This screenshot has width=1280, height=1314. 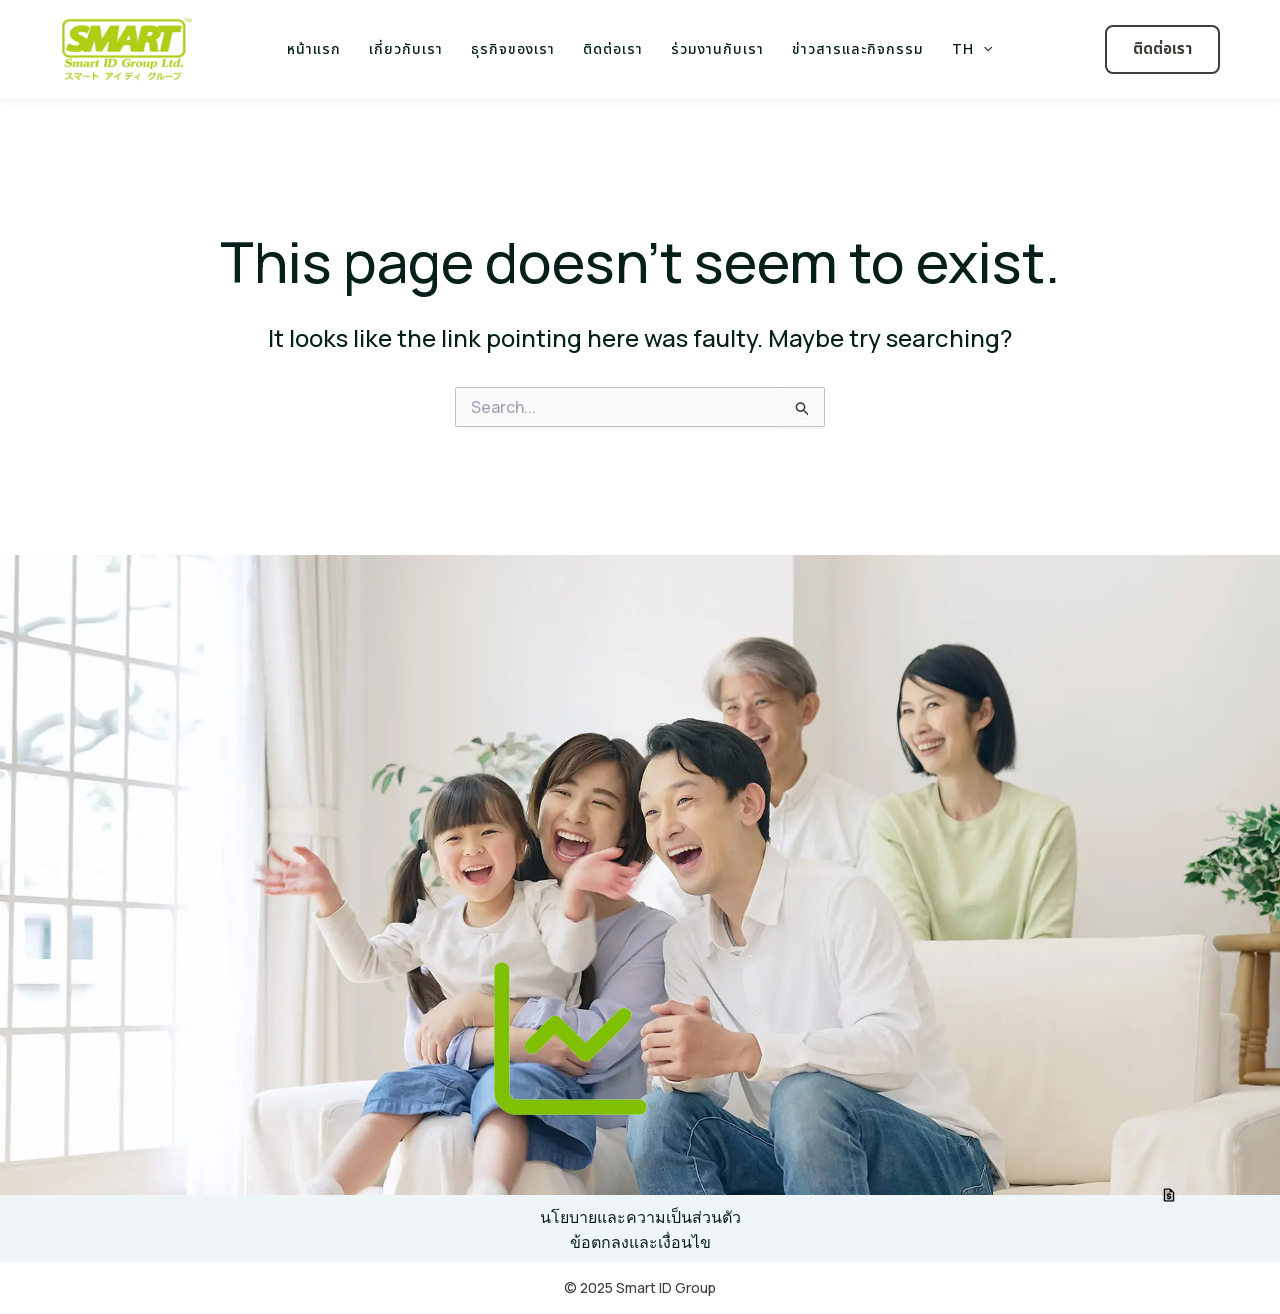 What do you see at coordinates (1169, 1195) in the screenshot?
I see `request a price quote or estimate` at bounding box center [1169, 1195].